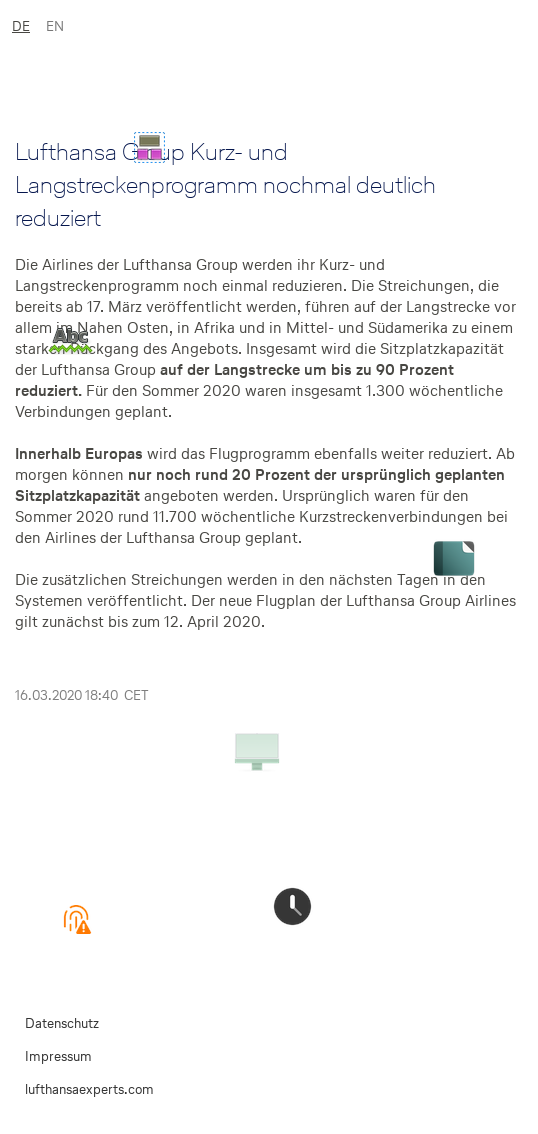 The width and height of the screenshot is (538, 1134). I want to click on fingerprint authentication error or failure, so click(77, 919).